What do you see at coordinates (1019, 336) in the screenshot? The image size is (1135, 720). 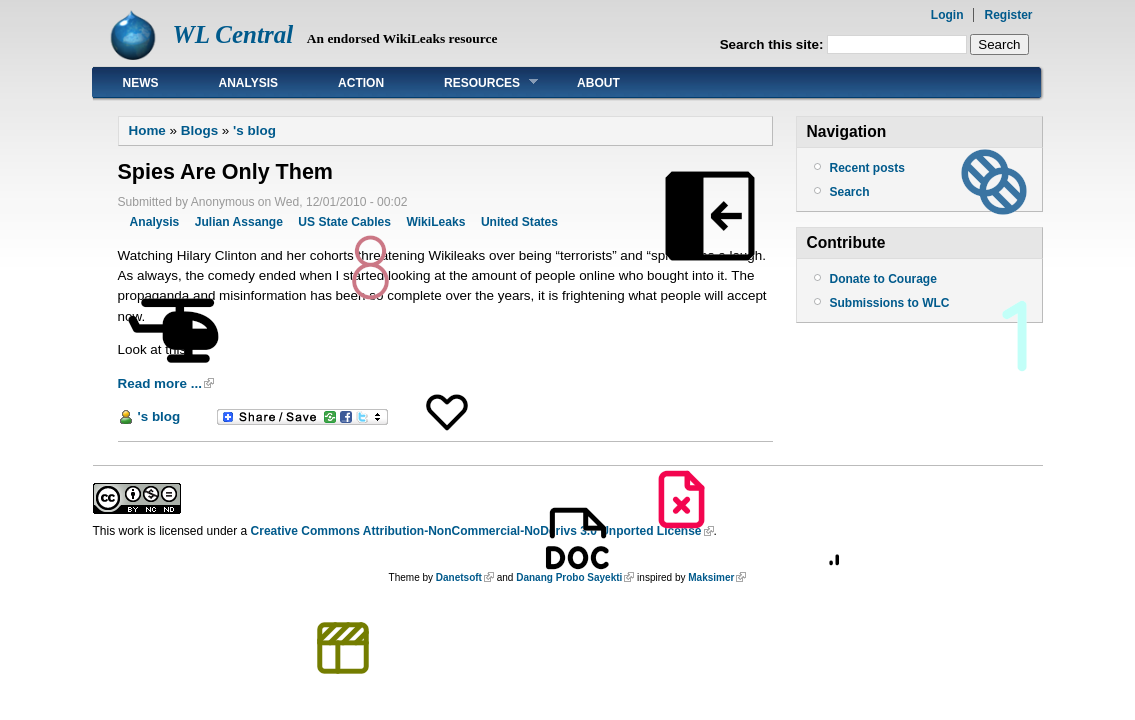 I see `indicates first place or top ranking` at bounding box center [1019, 336].